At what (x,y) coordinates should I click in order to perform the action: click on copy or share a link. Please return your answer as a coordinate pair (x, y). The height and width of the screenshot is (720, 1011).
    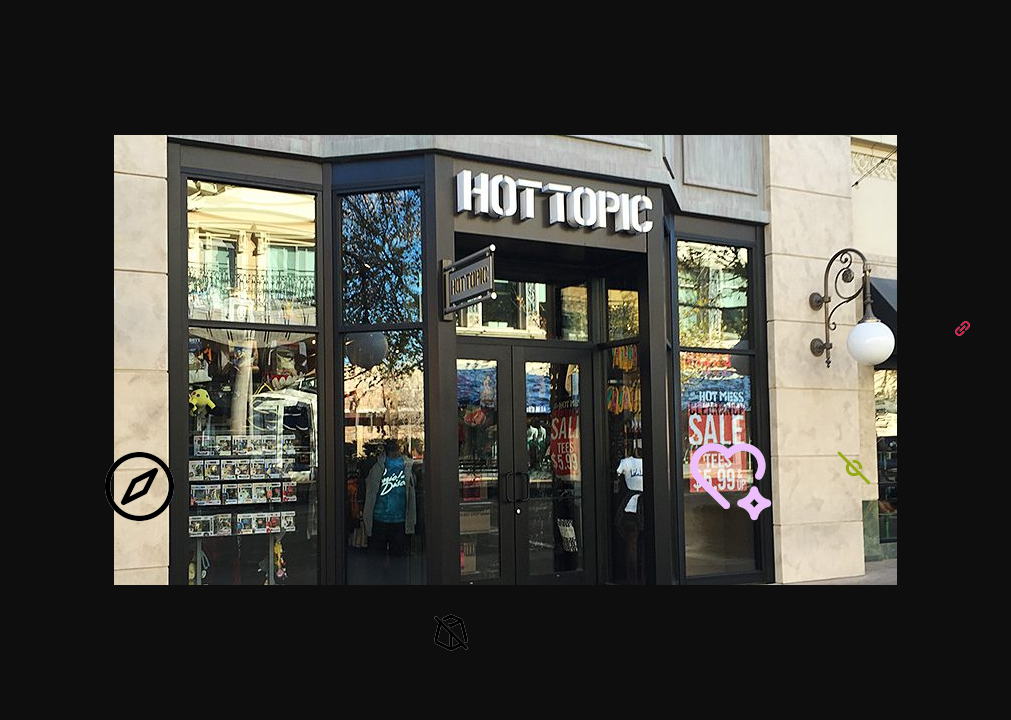
    Looking at the image, I should click on (962, 328).